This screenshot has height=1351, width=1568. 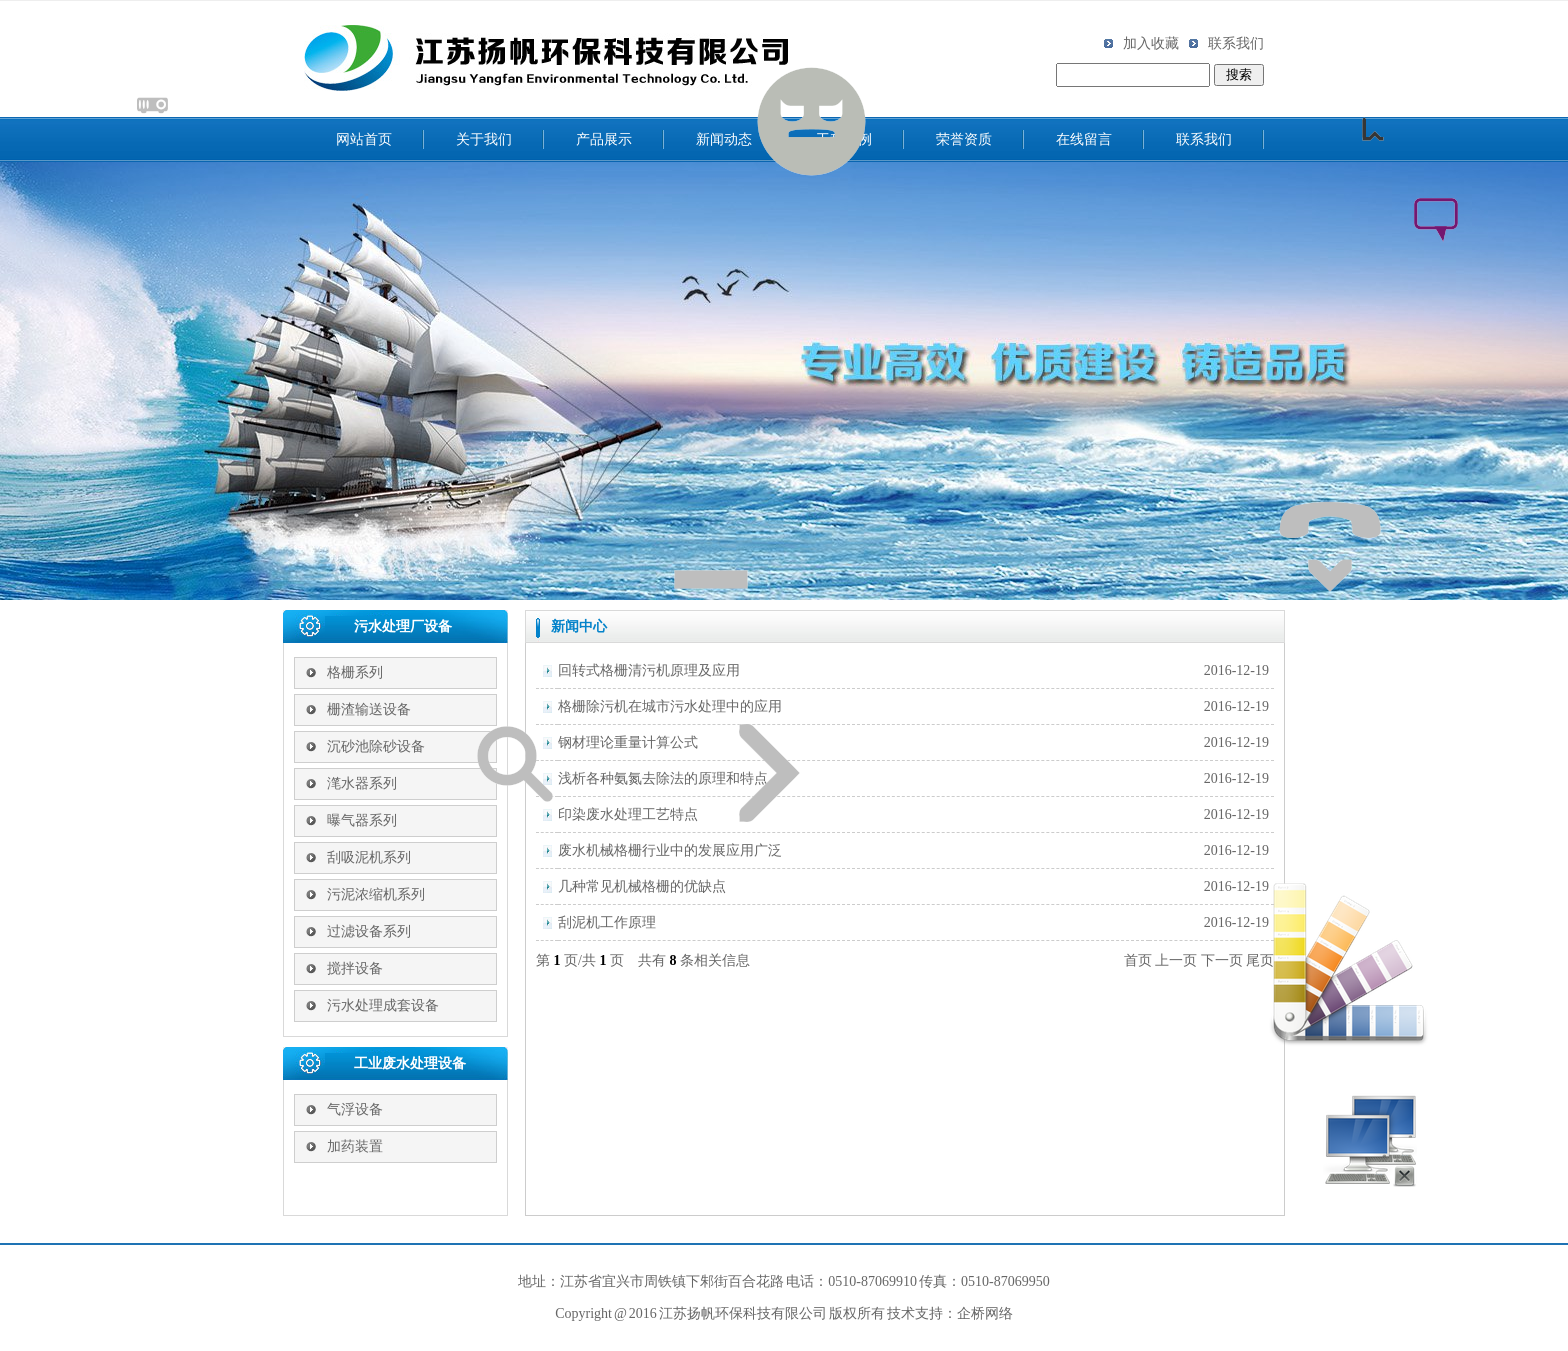 What do you see at coordinates (772, 773) in the screenshot?
I see `go to next item or page` at bounding box center [772, 773].